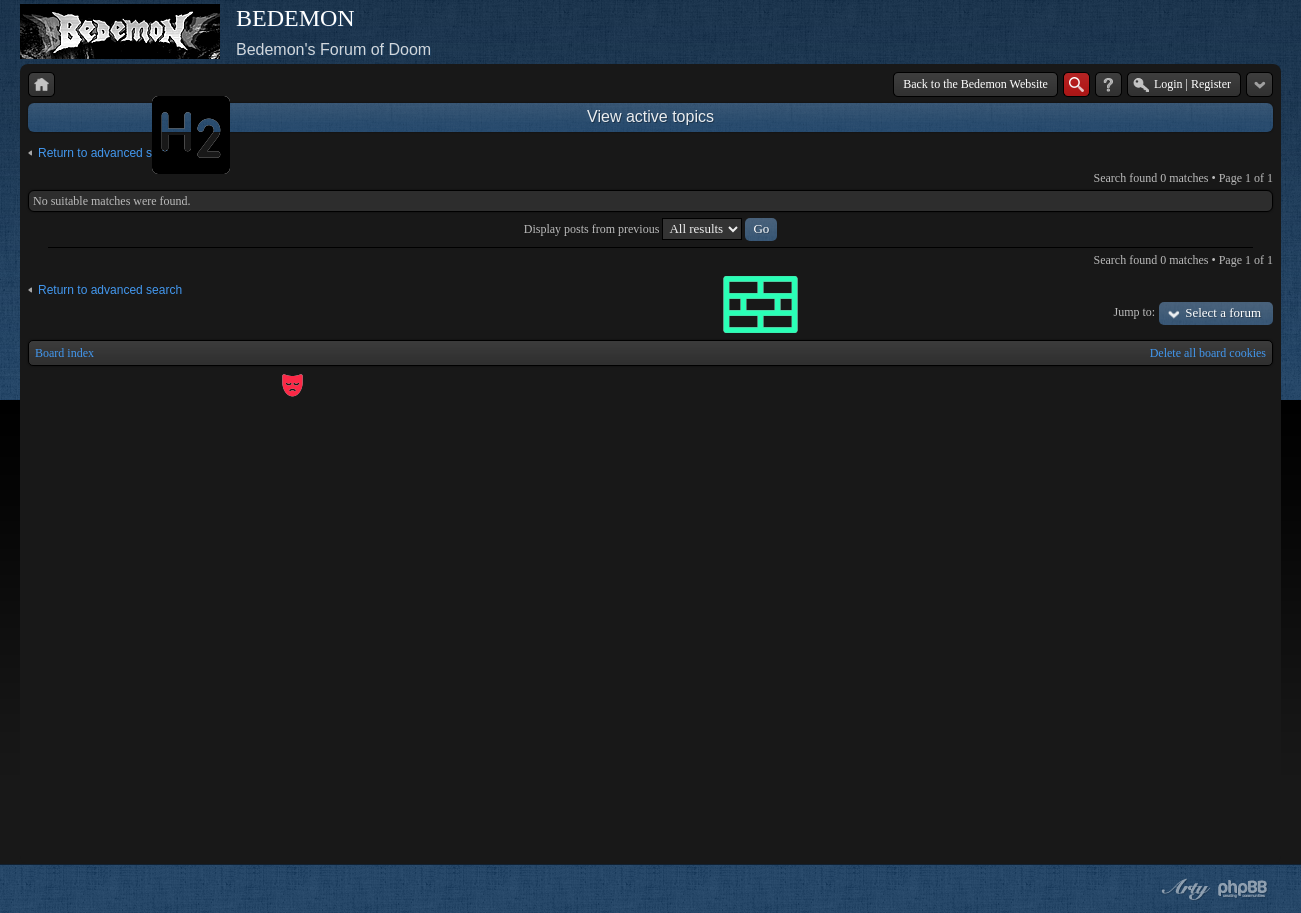  Describe the element at coordinates (292, 384) in the screenshot. I see `indicates sad or negative mood/emotion` at that location.